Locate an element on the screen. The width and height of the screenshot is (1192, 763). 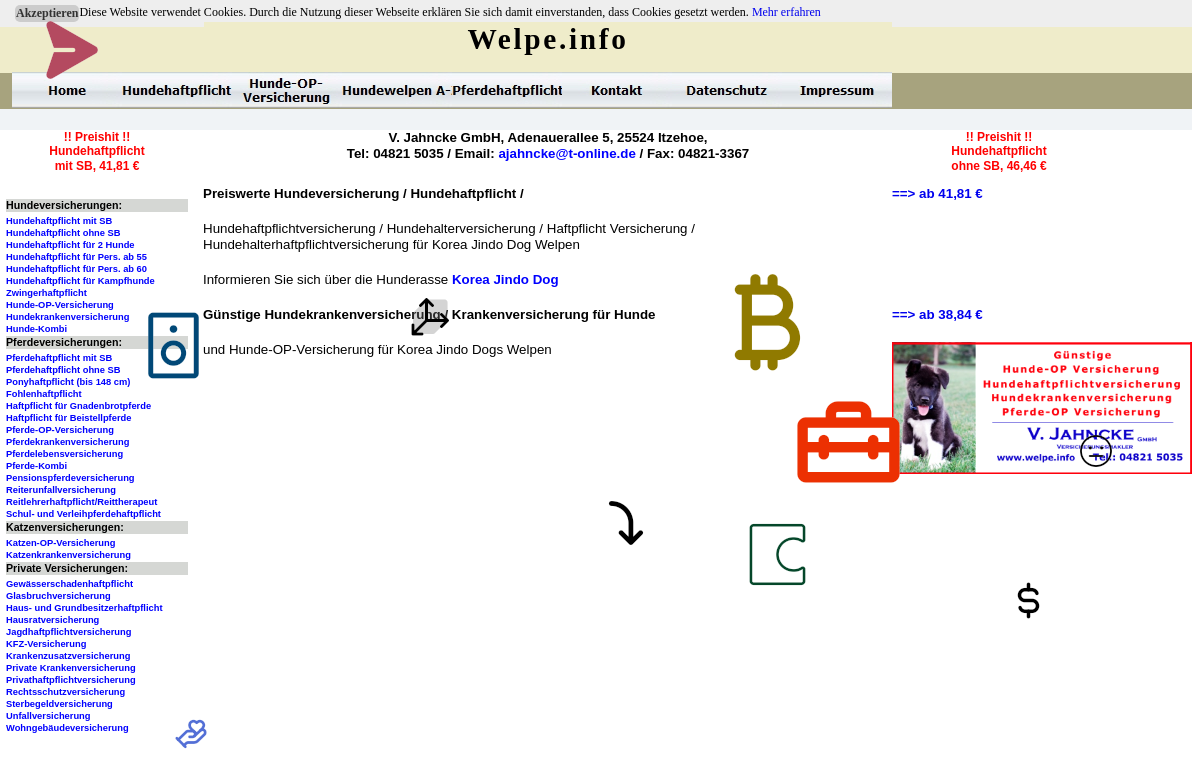
view bitcoin balance or wallet is located at coordinates (764, 324).